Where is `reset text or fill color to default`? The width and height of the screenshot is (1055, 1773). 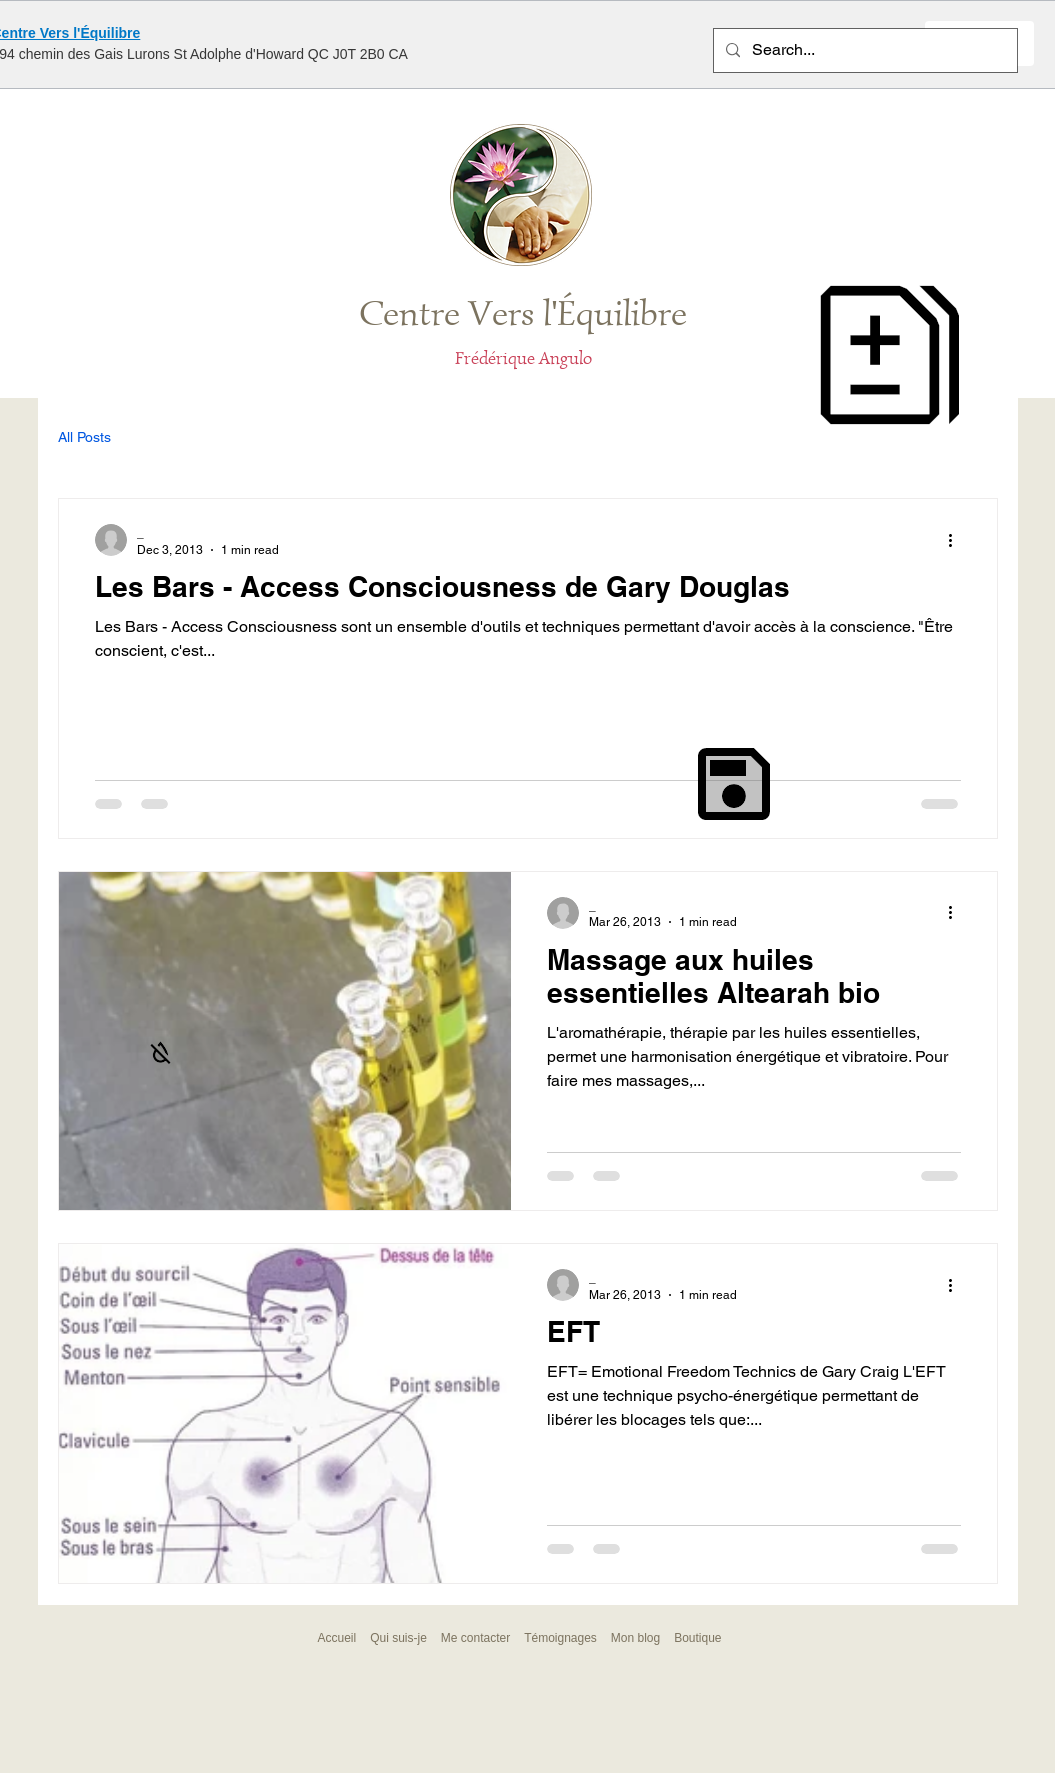 reset text or fill color to default is located at coordinates (160, 1052).